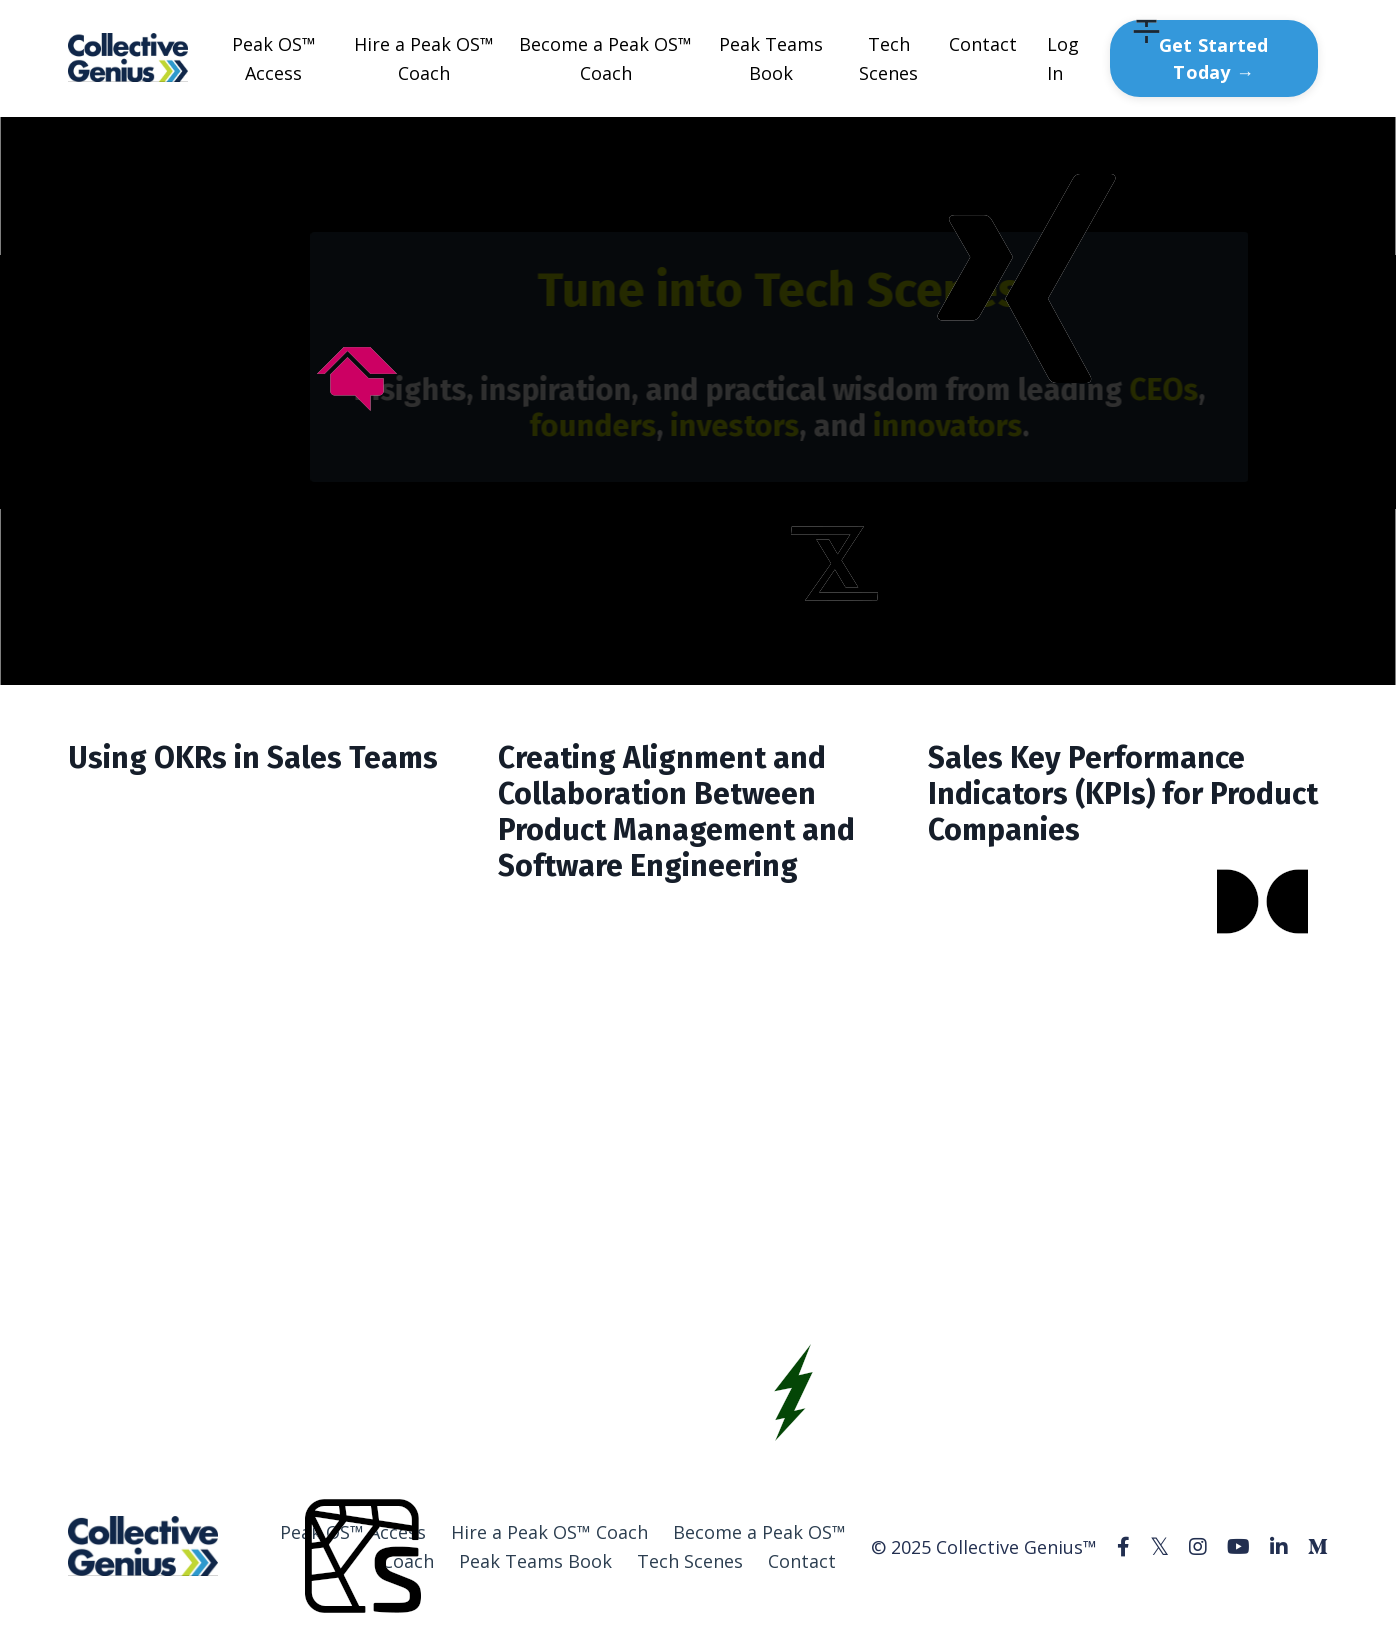  I want to click on apply strikethrough formatting to selected text, so click(1146, 31).